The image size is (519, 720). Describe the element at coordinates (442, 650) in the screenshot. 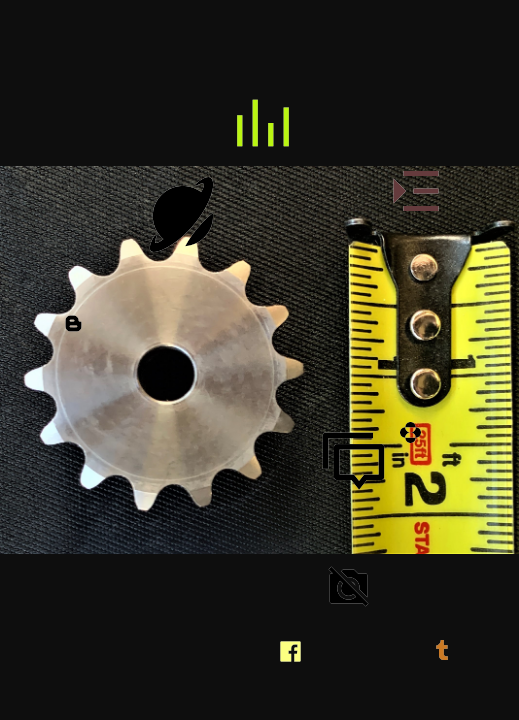

I see `open Tumblr app` at that location.